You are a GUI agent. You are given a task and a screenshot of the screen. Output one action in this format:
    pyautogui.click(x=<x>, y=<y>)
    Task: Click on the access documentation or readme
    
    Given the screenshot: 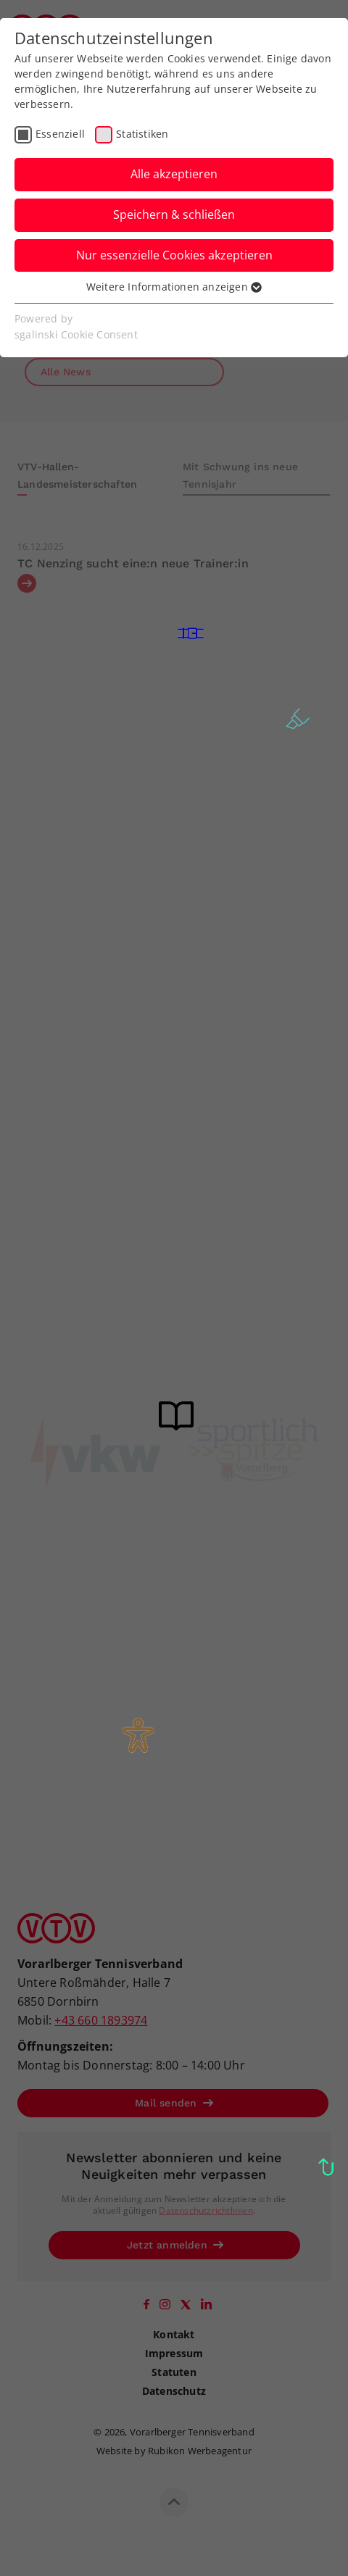 What is the action you would take?
    pyautogui.click(x=176, y=1417)
    